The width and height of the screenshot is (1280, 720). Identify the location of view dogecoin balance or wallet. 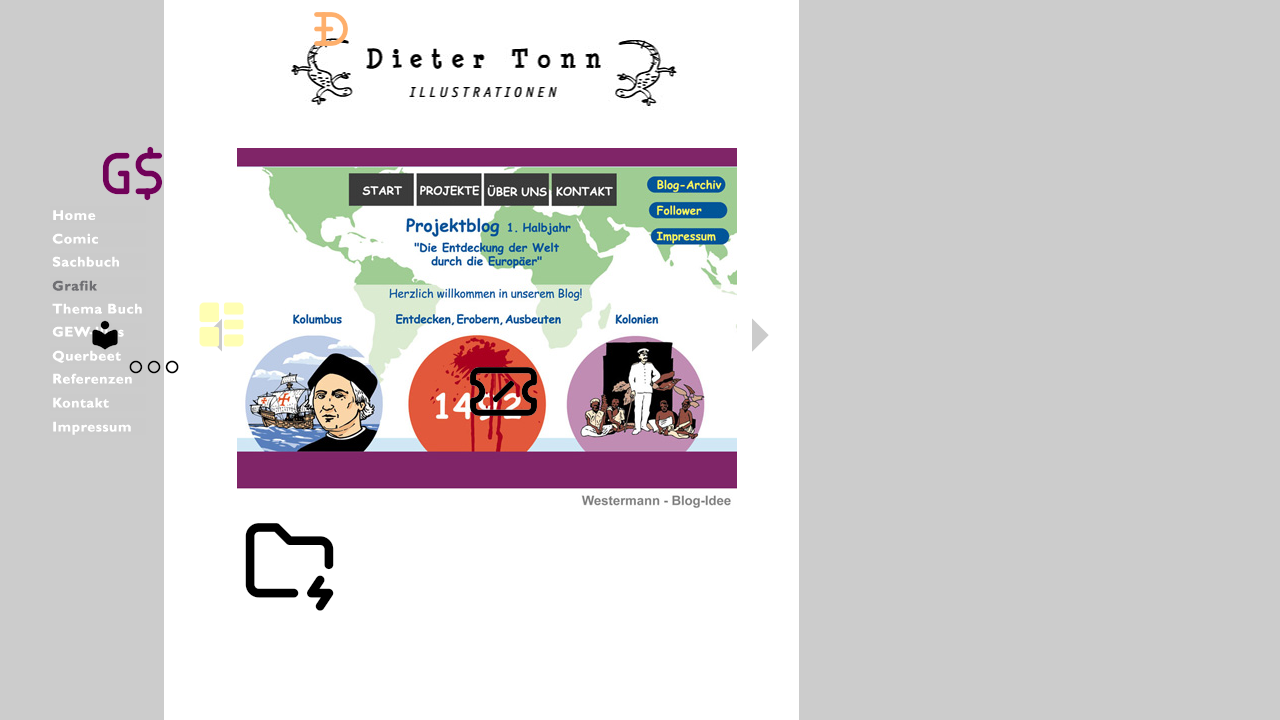
(331, 29).